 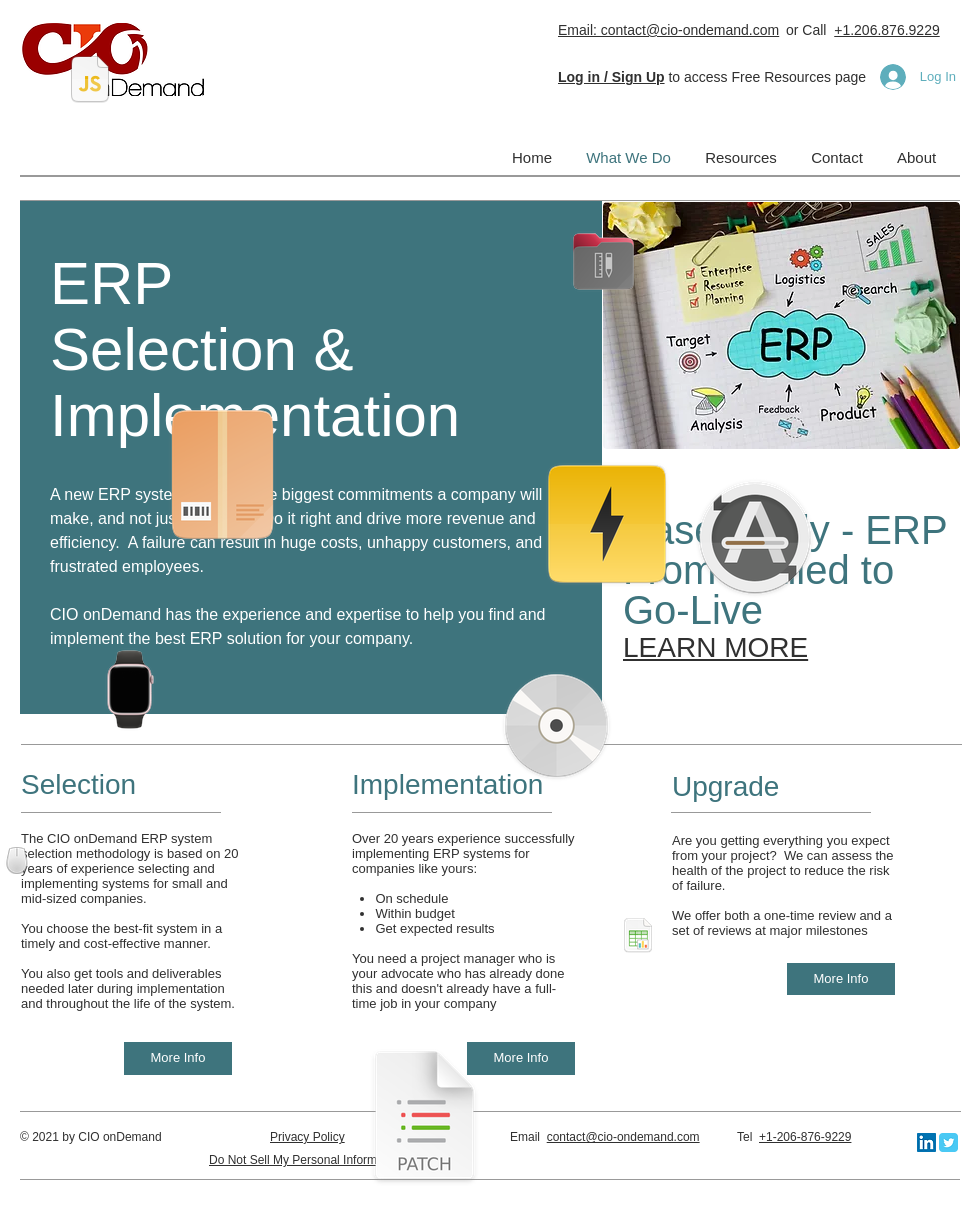 What do you see at coordinates (607, 524) in the screenshot?
I see `access power and battery settings` at bounding box center [607, 524].